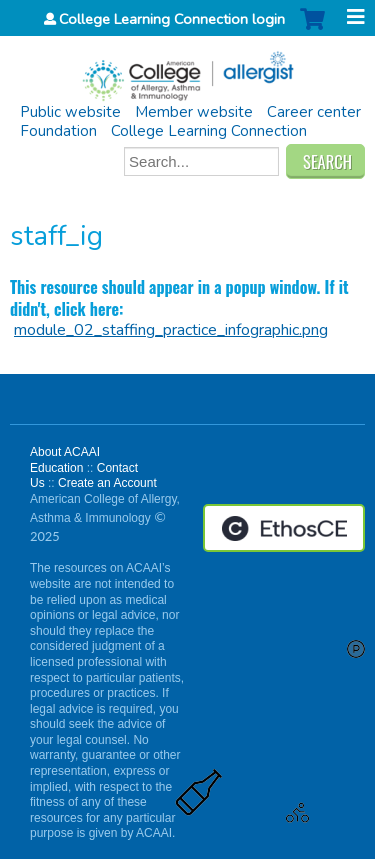  What do you see at coordinates (198, 793) in the screenshot?
I see `browse bars or breweries nearby` at bounding box center [198, 793].